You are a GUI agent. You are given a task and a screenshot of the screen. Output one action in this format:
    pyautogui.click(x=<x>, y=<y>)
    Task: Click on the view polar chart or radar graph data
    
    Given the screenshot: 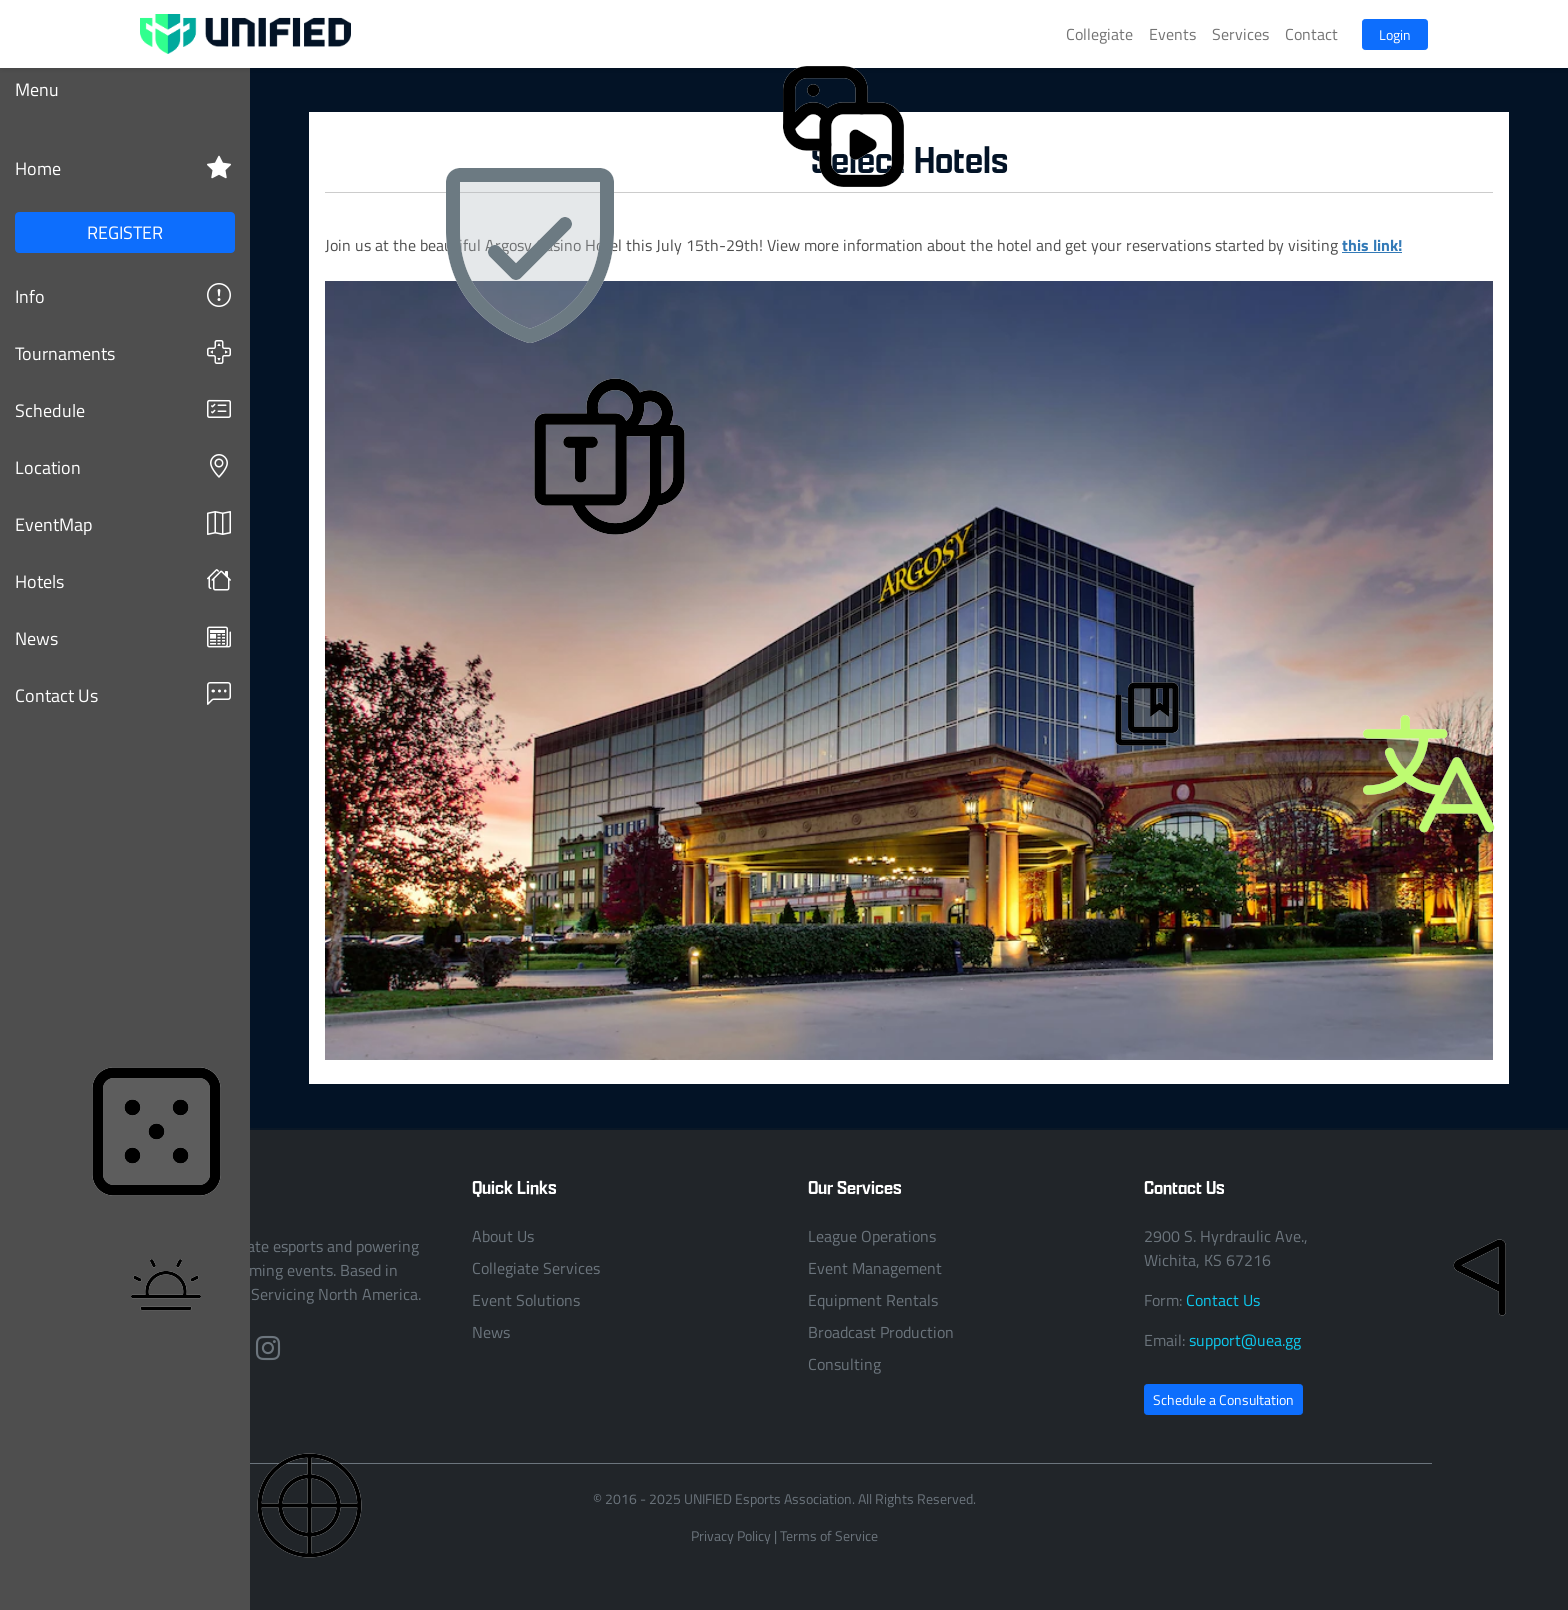 What is the action you would take?
    pyautogui.click(x=309, y=1505)
    